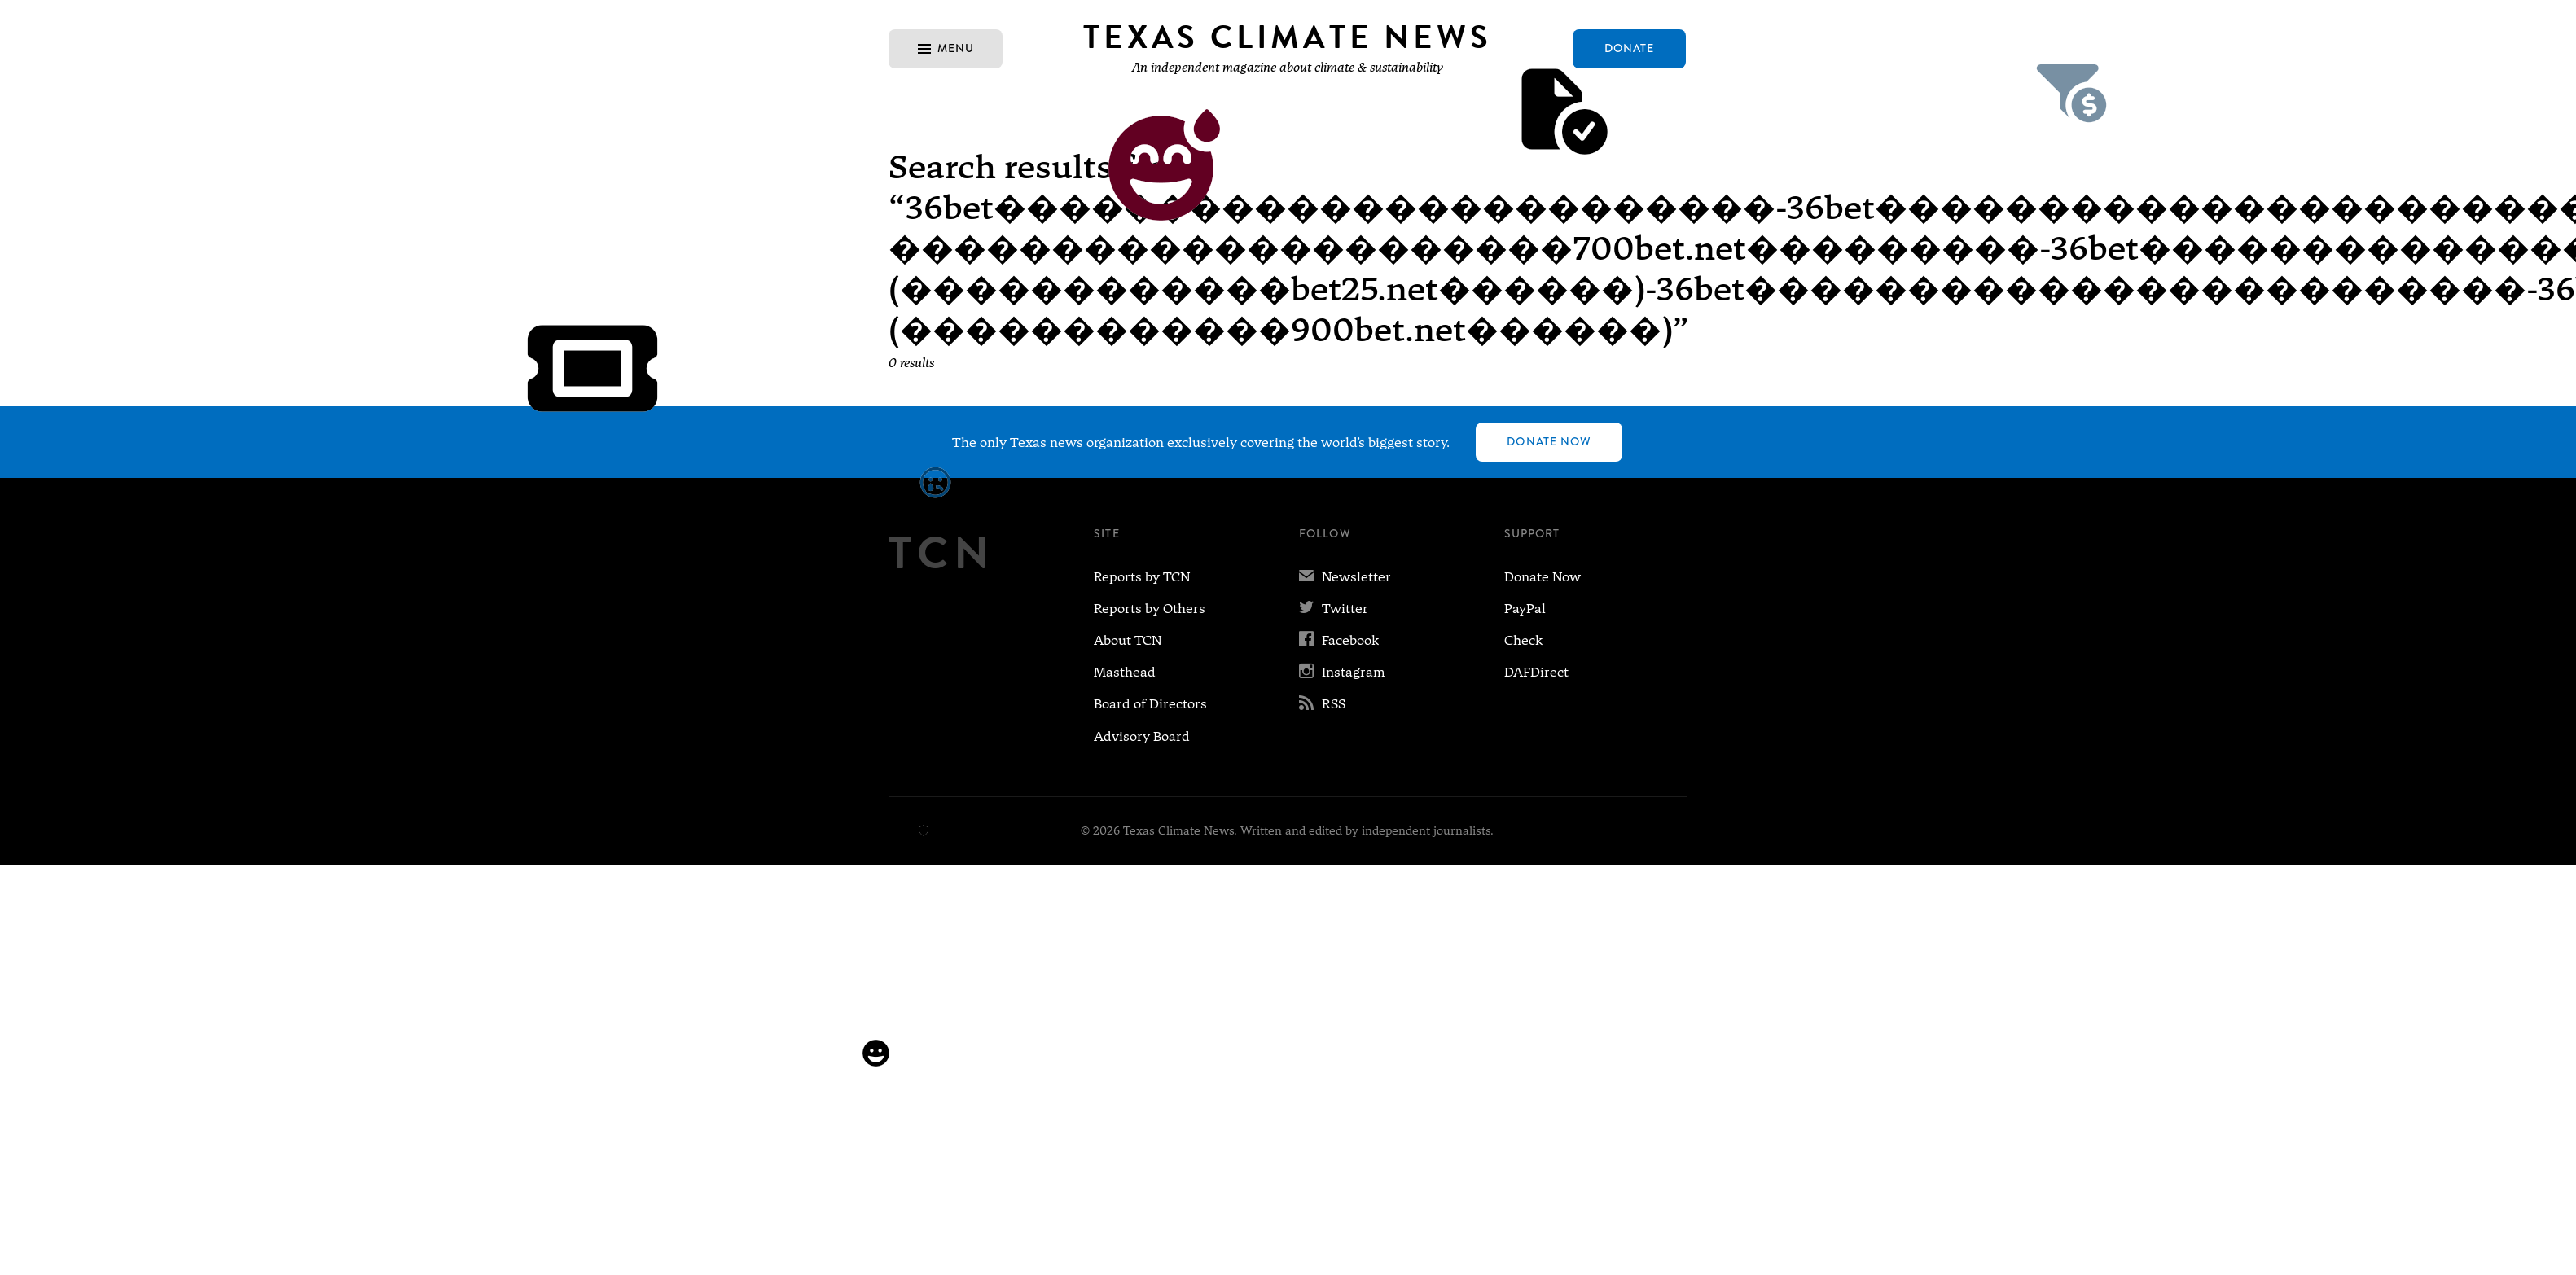 This screenshot has width=2576, height=1275. What do you see at coordinates (1161, 168) in the screenshot?
I see `react with nervous or awkward laughter` at bounding box center [1161, 168].